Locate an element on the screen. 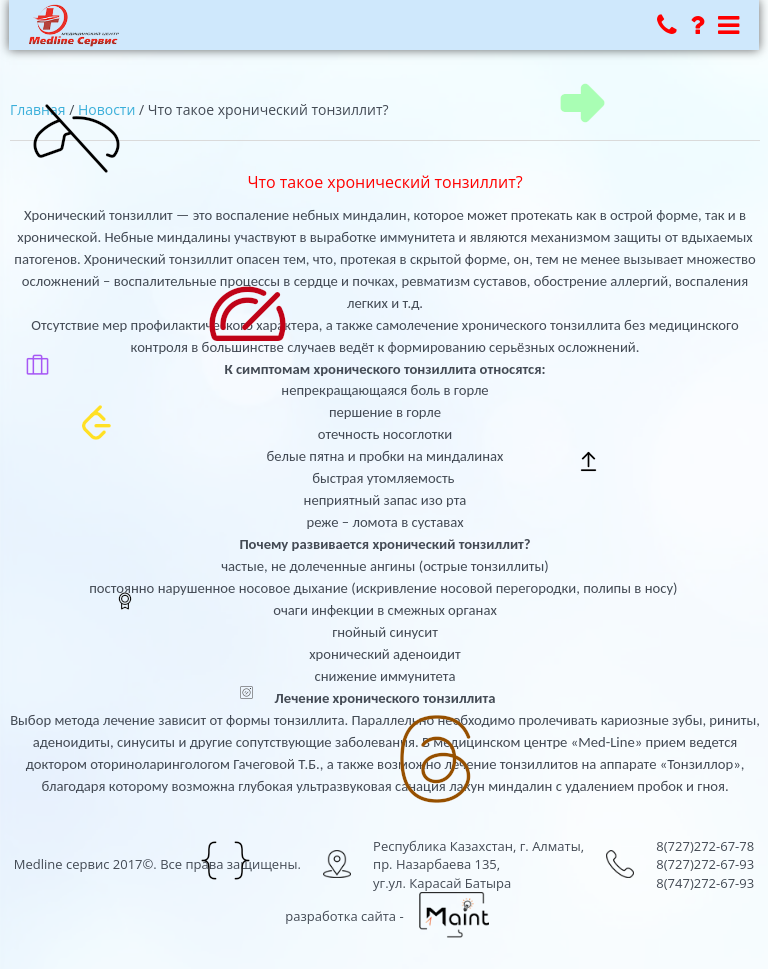 This screenshot has width=768, height=969. access travel or trip planning features is located at coordinates (37, 365).